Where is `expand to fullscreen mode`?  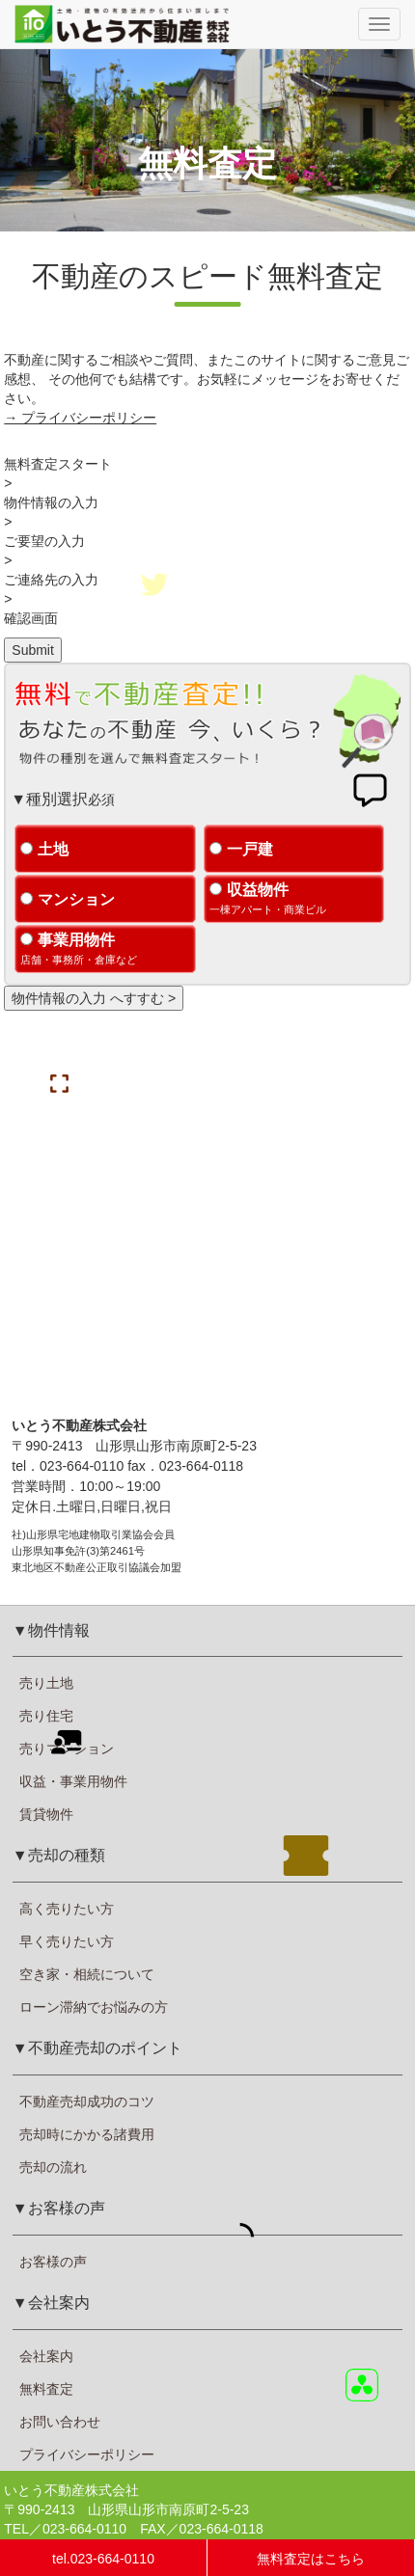
expand to fullscreen mode is located at coordinates (59, 1083).